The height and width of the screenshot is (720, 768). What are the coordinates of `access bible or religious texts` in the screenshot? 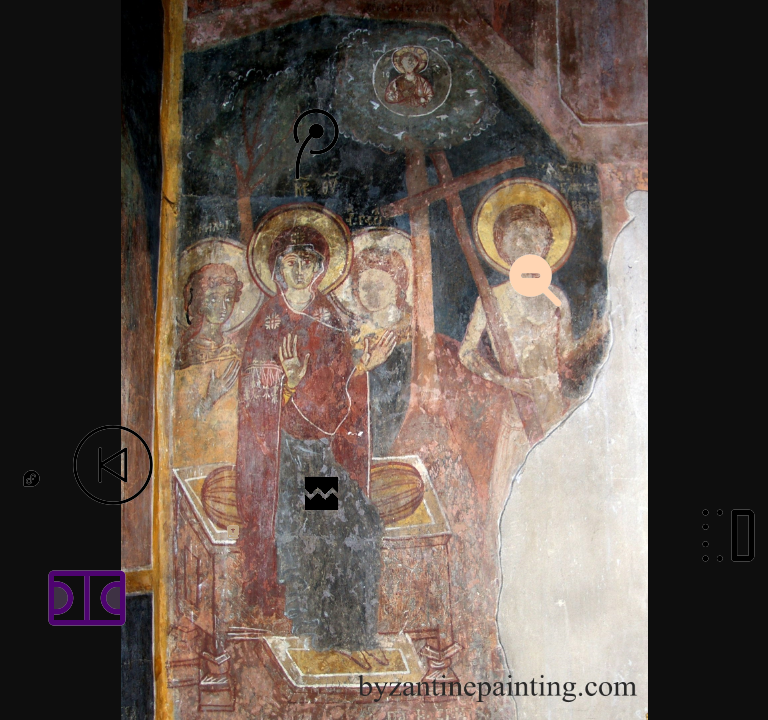 It's located at (233, 532).